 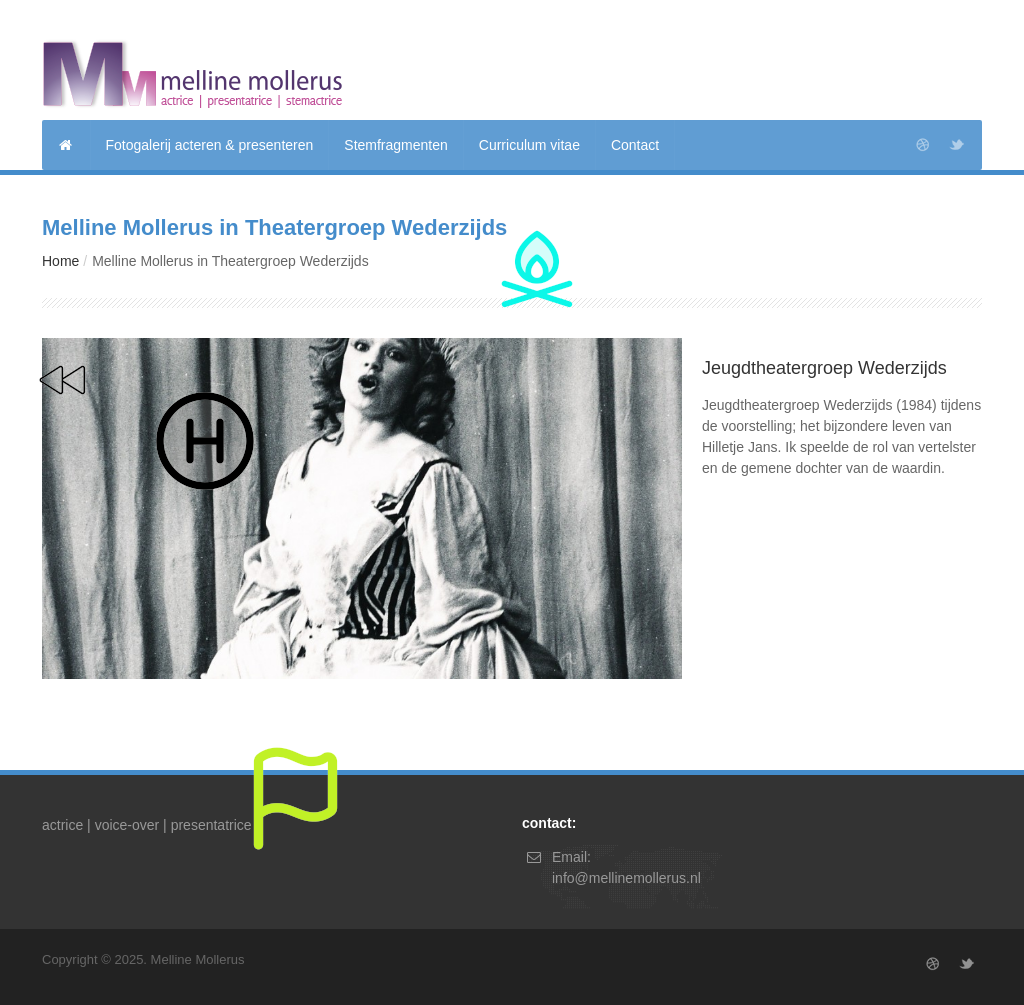 I want to click on flag or bookmark an item for follow-up, so click(x=295, y=798).